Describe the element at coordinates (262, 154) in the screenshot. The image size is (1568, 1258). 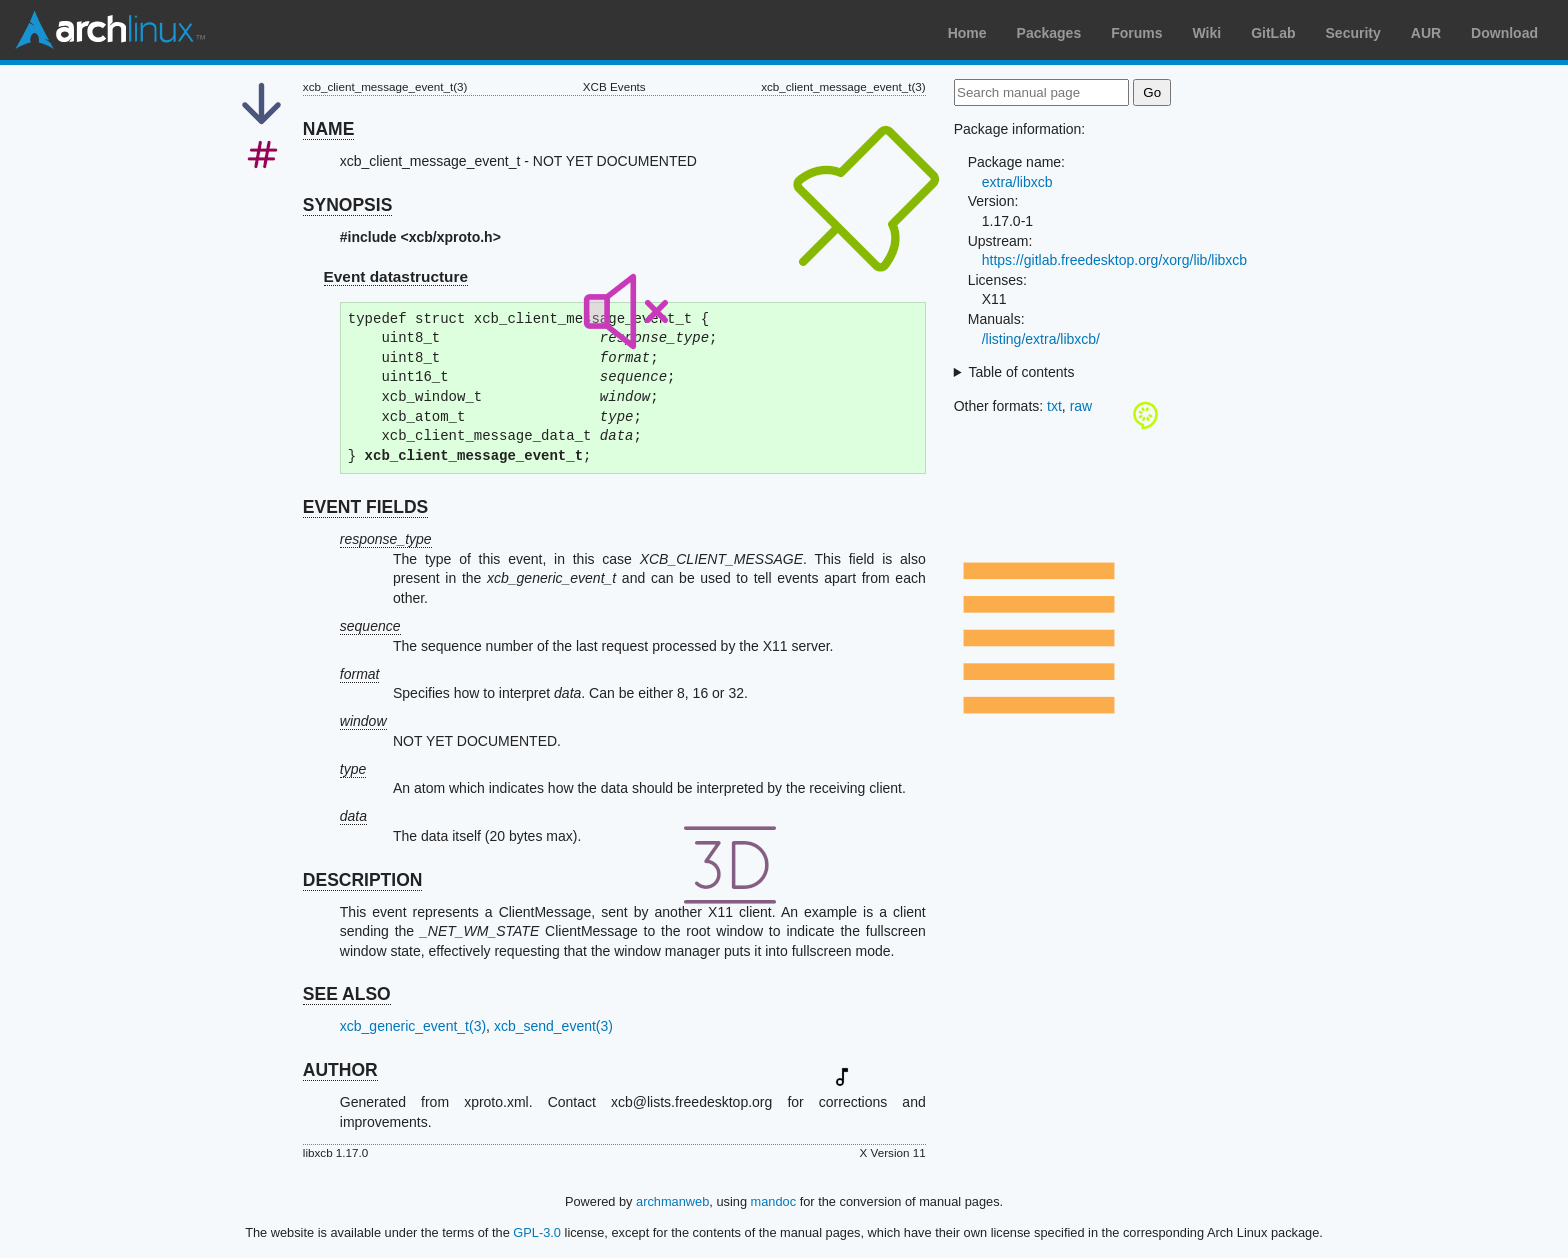
I see `view or add hashtags` at that location.